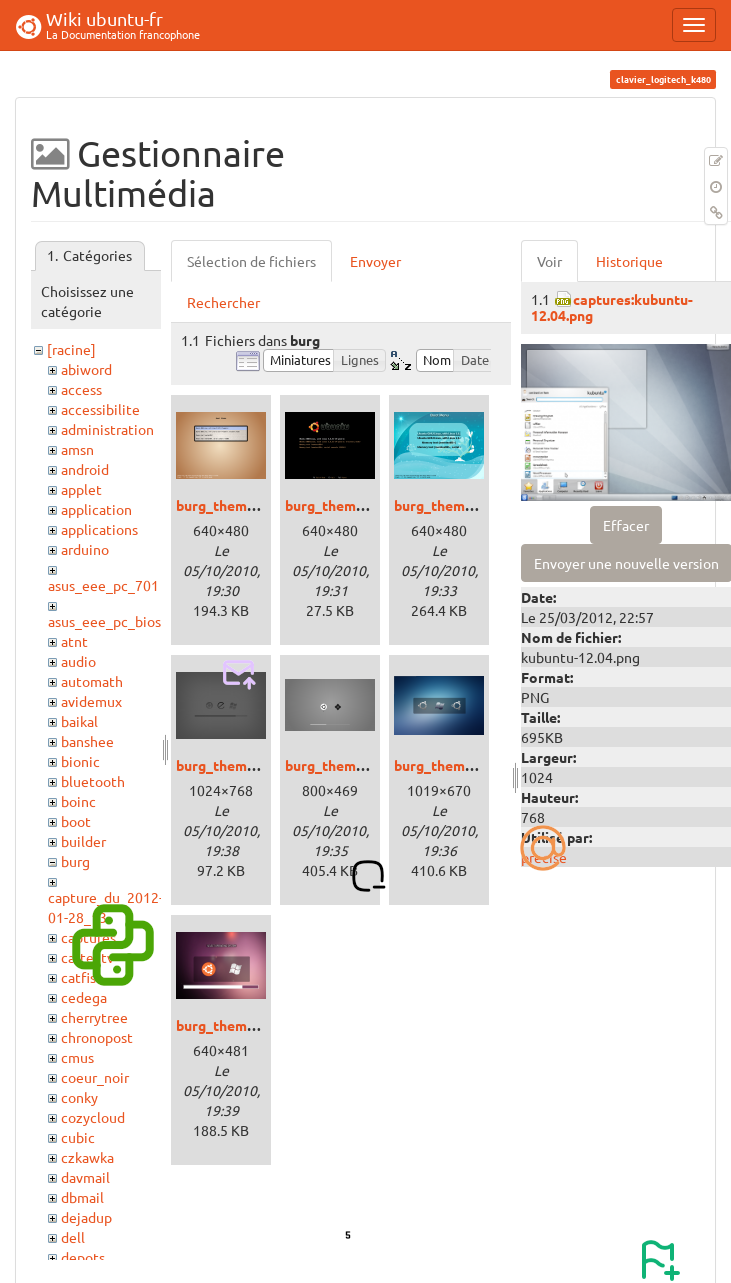 This screenshot has width=731, height=1283. Describe the element at coordinates (368, 876) in the screenshot. I see `remove item from selection` at that location.